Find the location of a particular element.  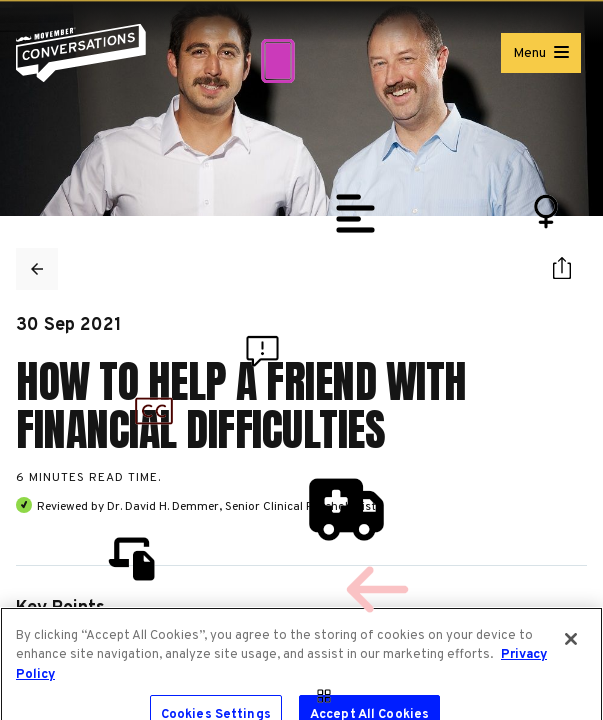

switch to grid view is located at coordinates (324, 696).